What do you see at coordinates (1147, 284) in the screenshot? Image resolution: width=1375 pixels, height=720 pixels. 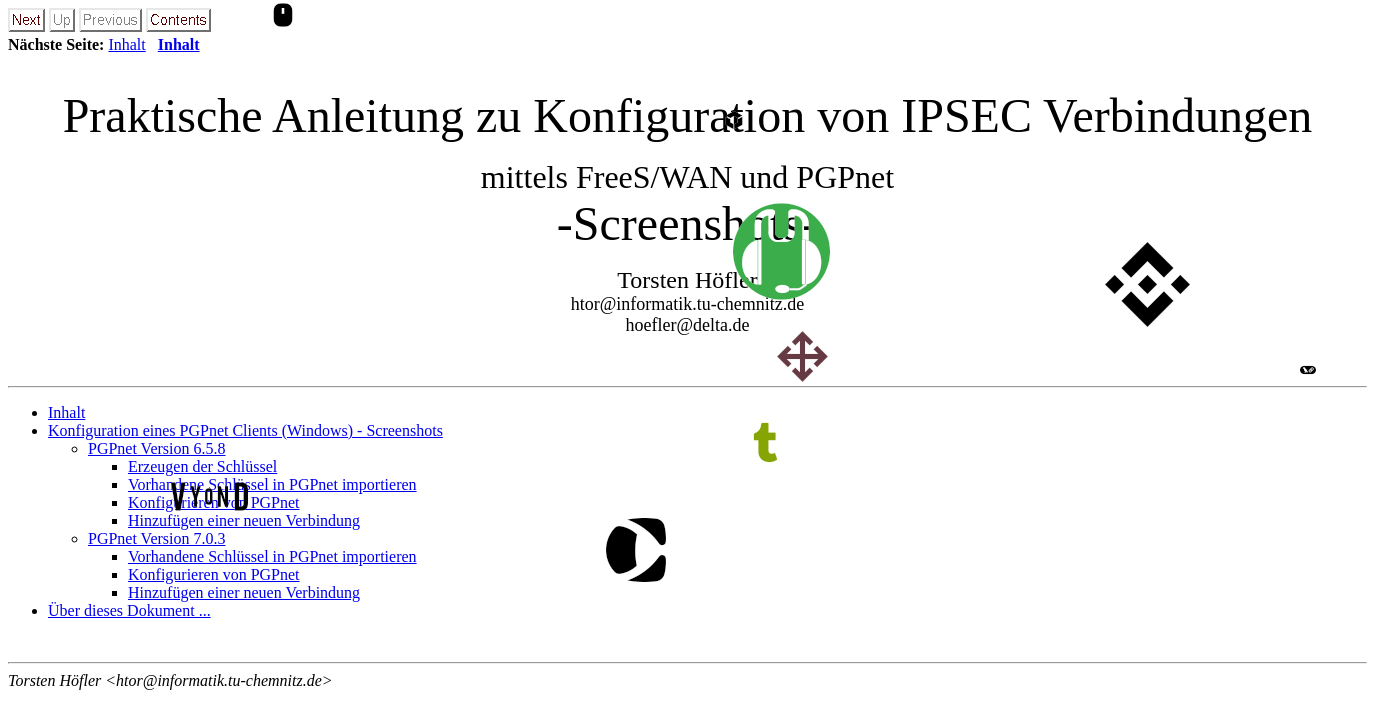 I see `open the Binance cryptocurrency exchange app` at bounding box center [1147, 284].